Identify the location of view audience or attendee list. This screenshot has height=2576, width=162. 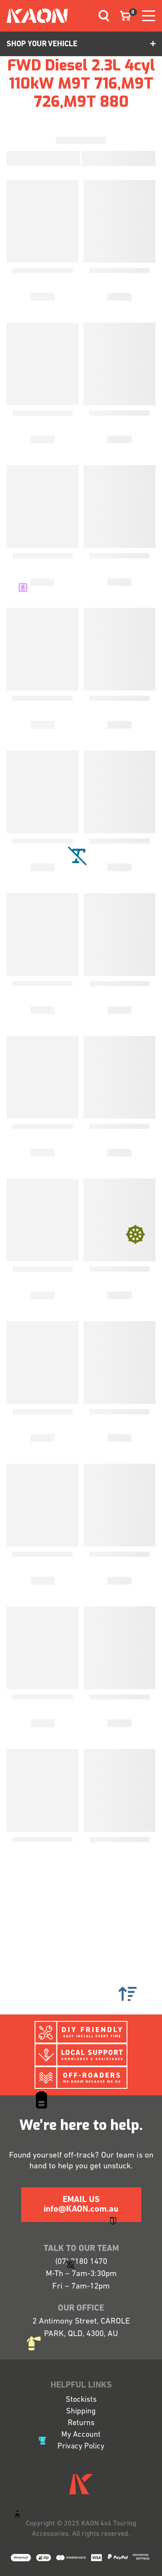
(17, 2514).